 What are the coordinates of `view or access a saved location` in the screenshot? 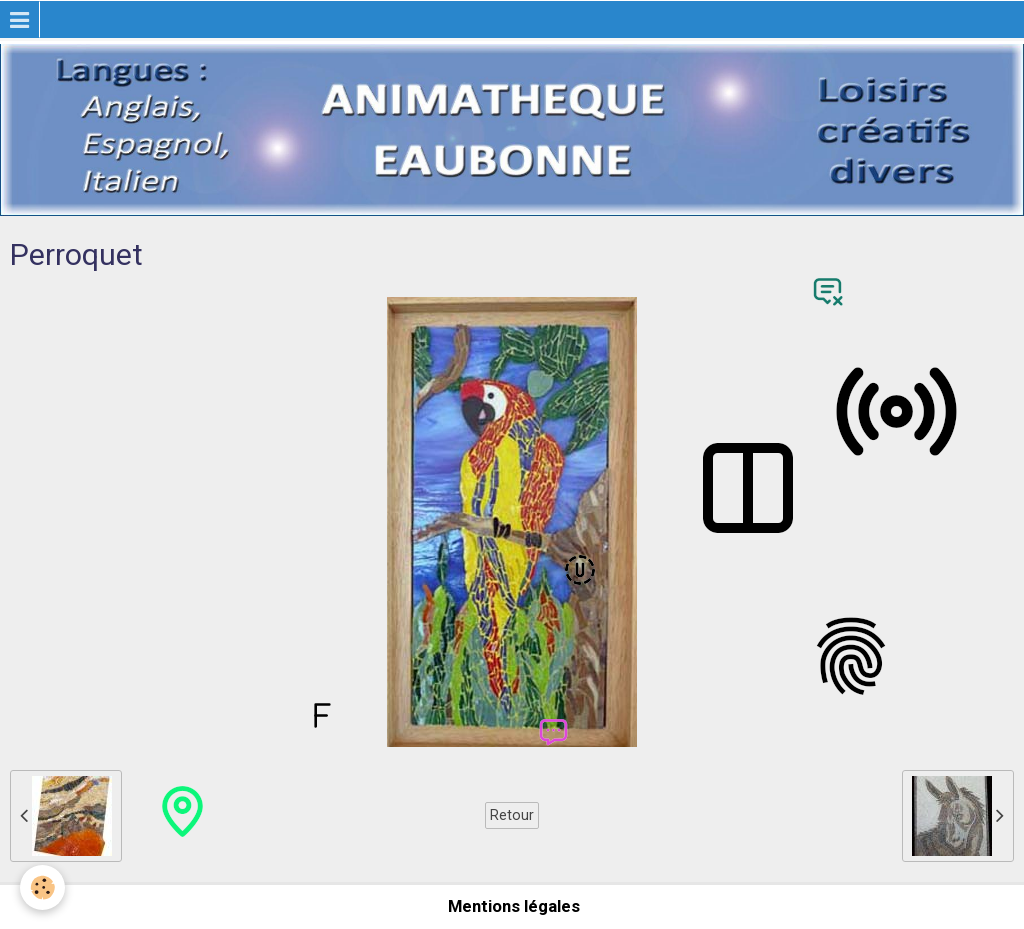 It's located at (182, 811).